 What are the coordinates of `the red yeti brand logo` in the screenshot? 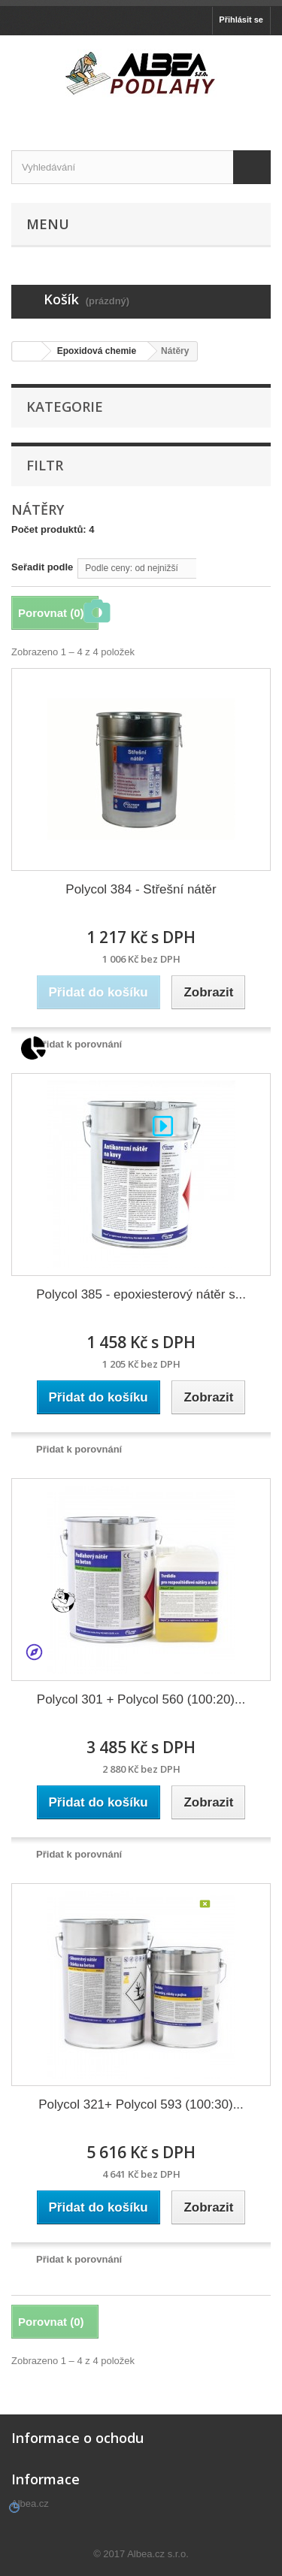 It's located at (63, 1600).